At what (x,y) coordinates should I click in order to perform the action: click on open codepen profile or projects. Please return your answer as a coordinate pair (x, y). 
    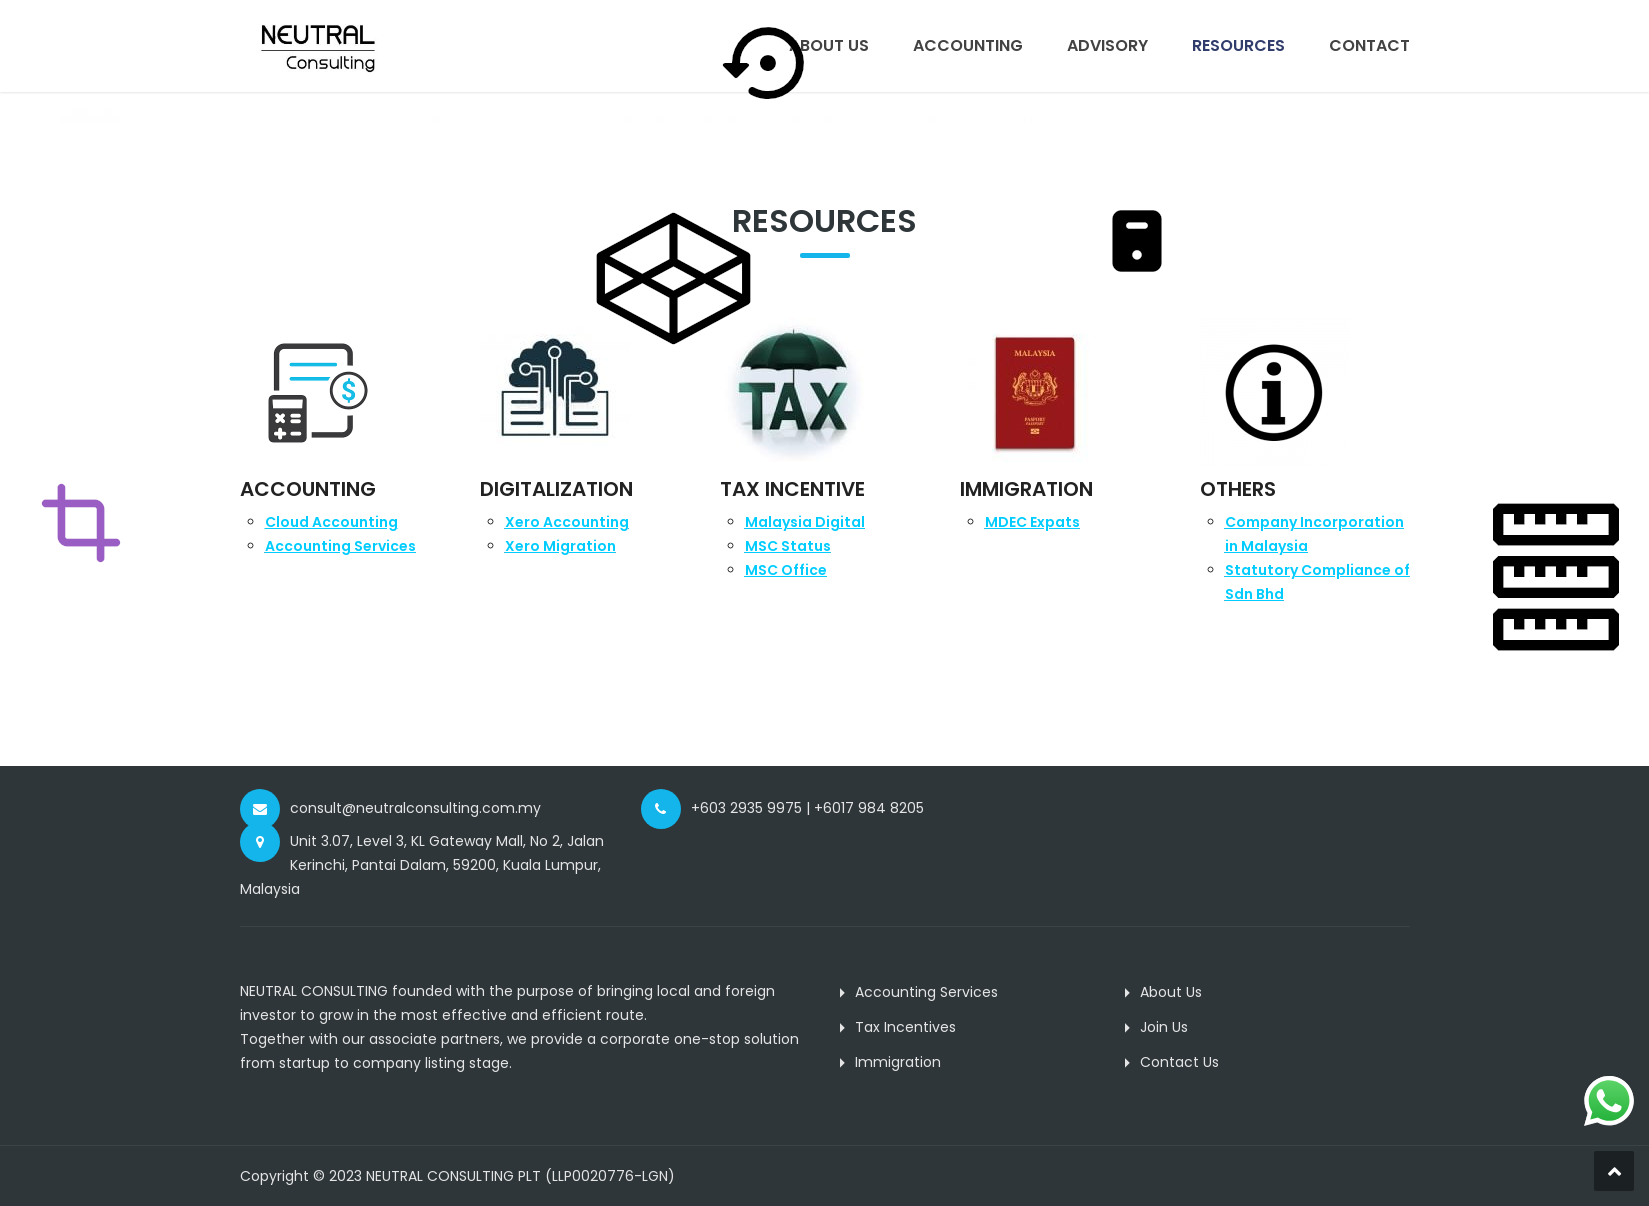
    Looking at the image, I should click on (673, 278).